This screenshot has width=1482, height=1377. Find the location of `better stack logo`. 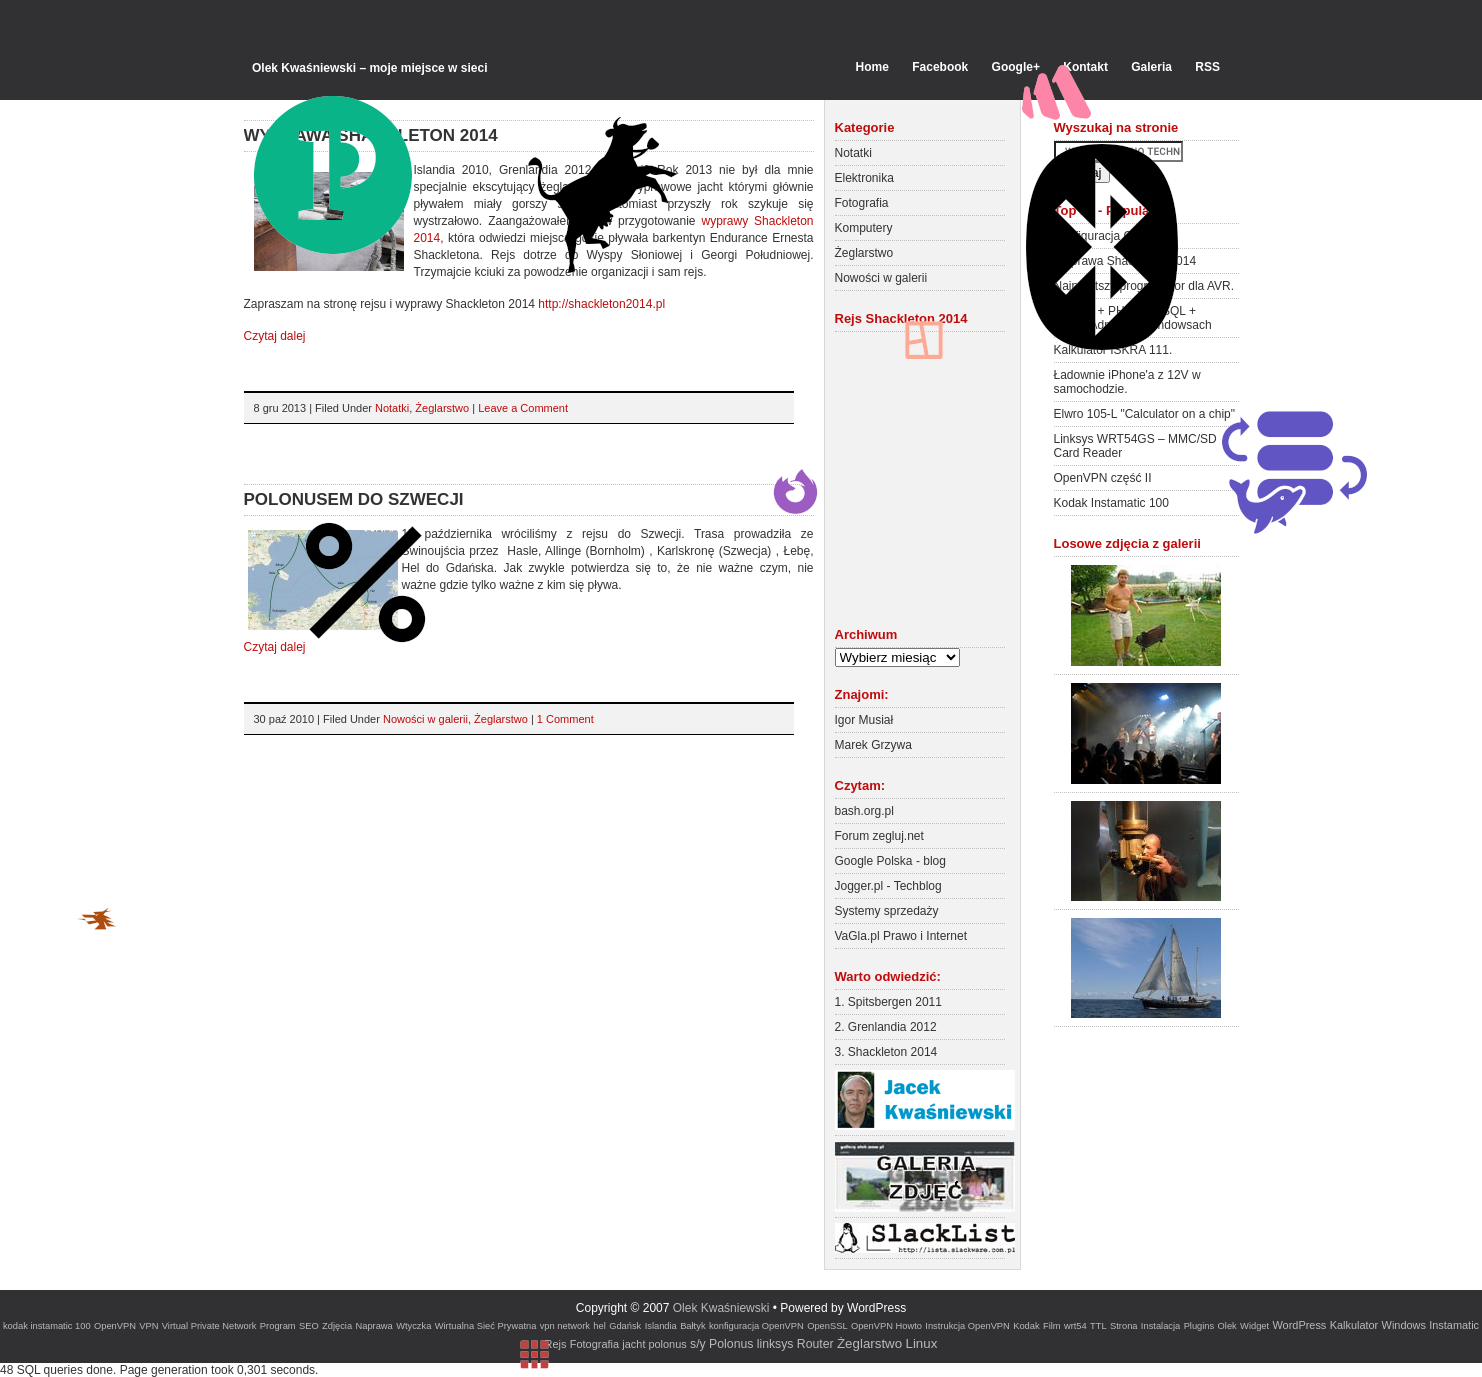

better stack logo is located at coordinates (1056, 92).